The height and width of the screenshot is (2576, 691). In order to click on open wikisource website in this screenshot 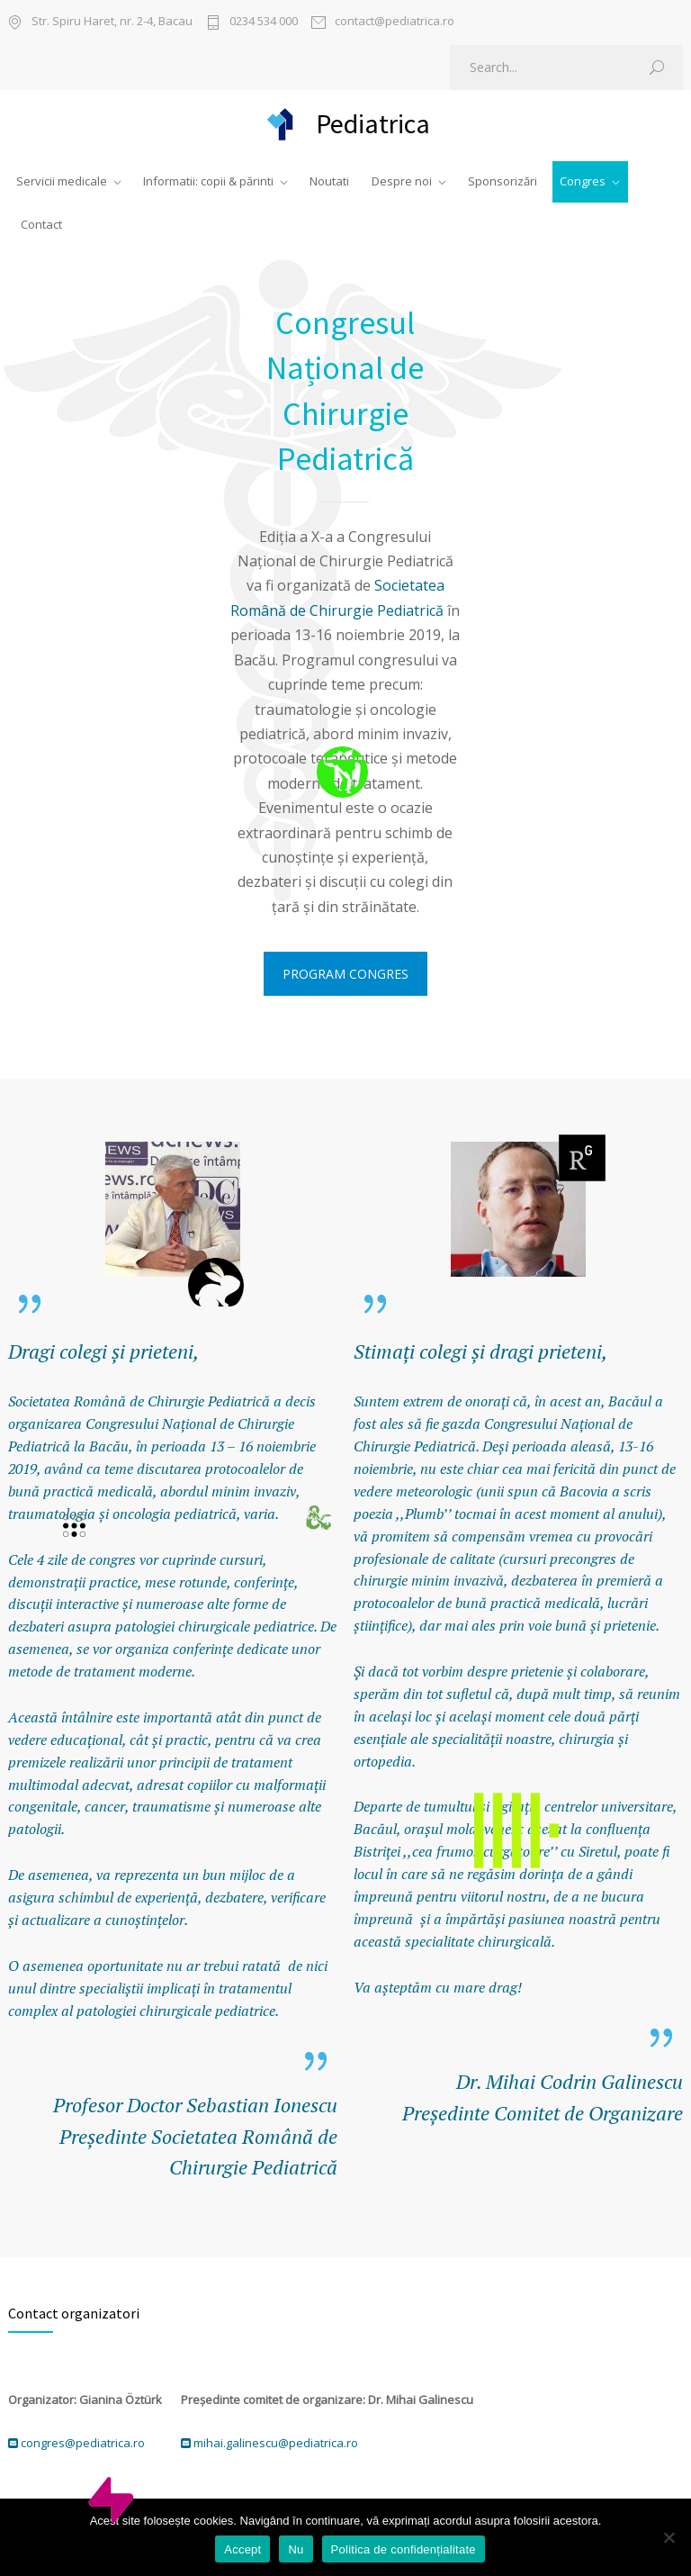, I will do `click(342, 772)`.